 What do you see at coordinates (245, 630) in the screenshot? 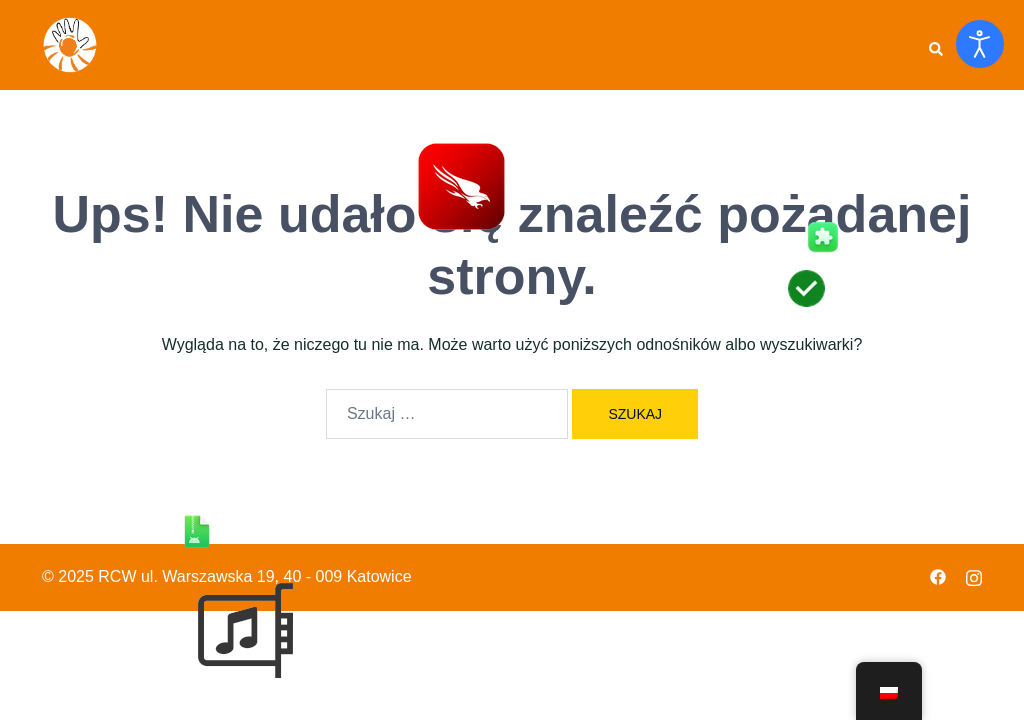
I see `access sound card or audio device settings` at bounding box center [245, 630].